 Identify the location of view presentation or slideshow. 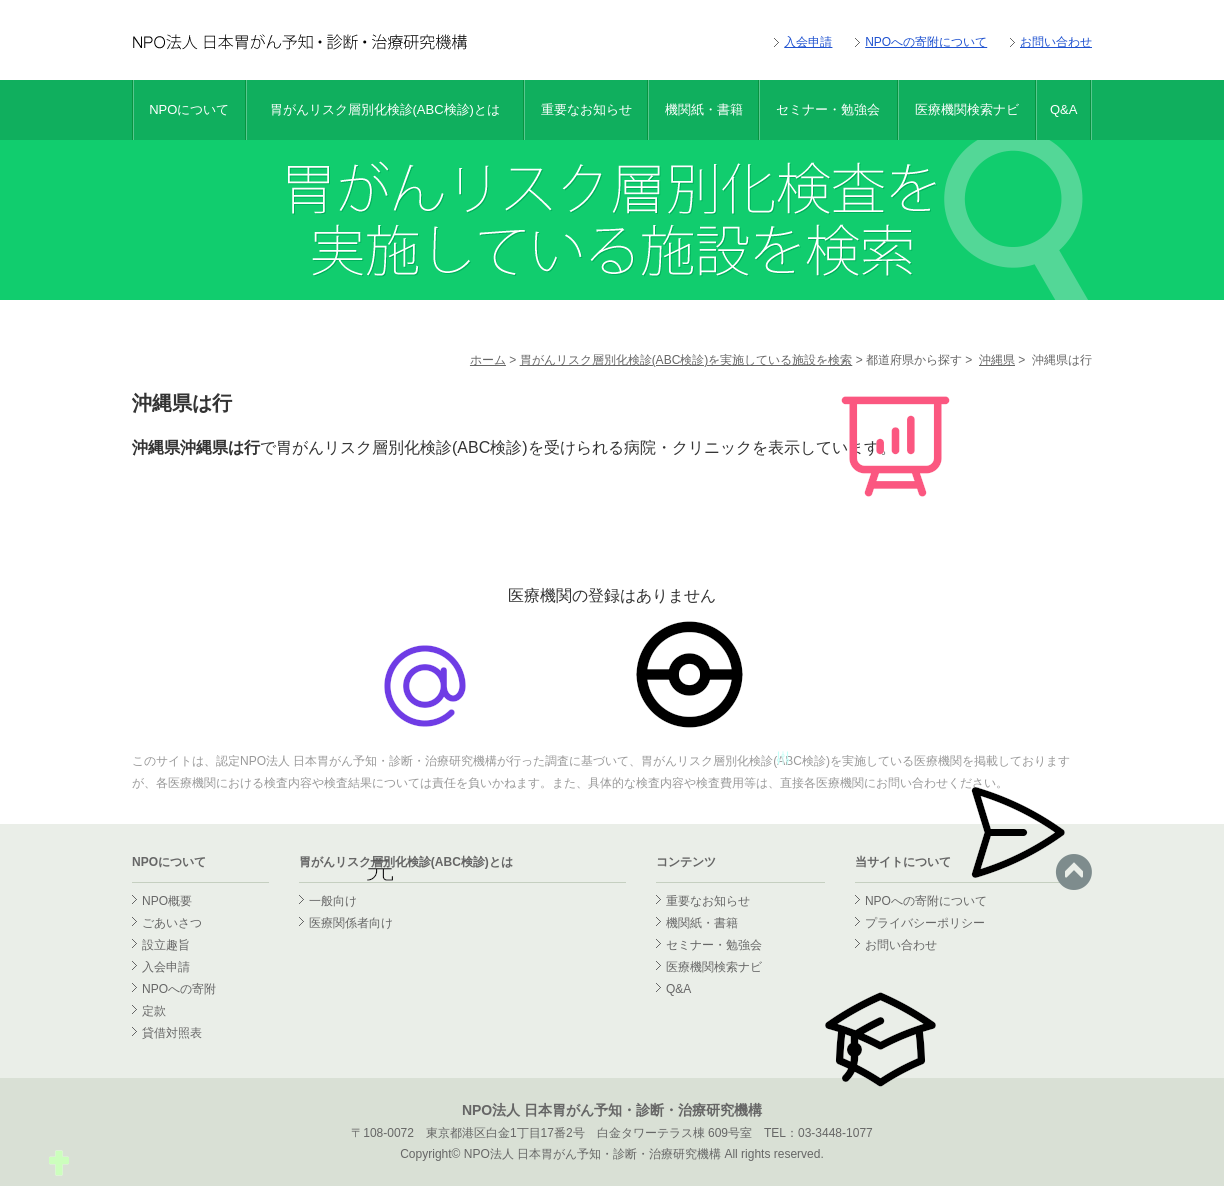
(895, 446).